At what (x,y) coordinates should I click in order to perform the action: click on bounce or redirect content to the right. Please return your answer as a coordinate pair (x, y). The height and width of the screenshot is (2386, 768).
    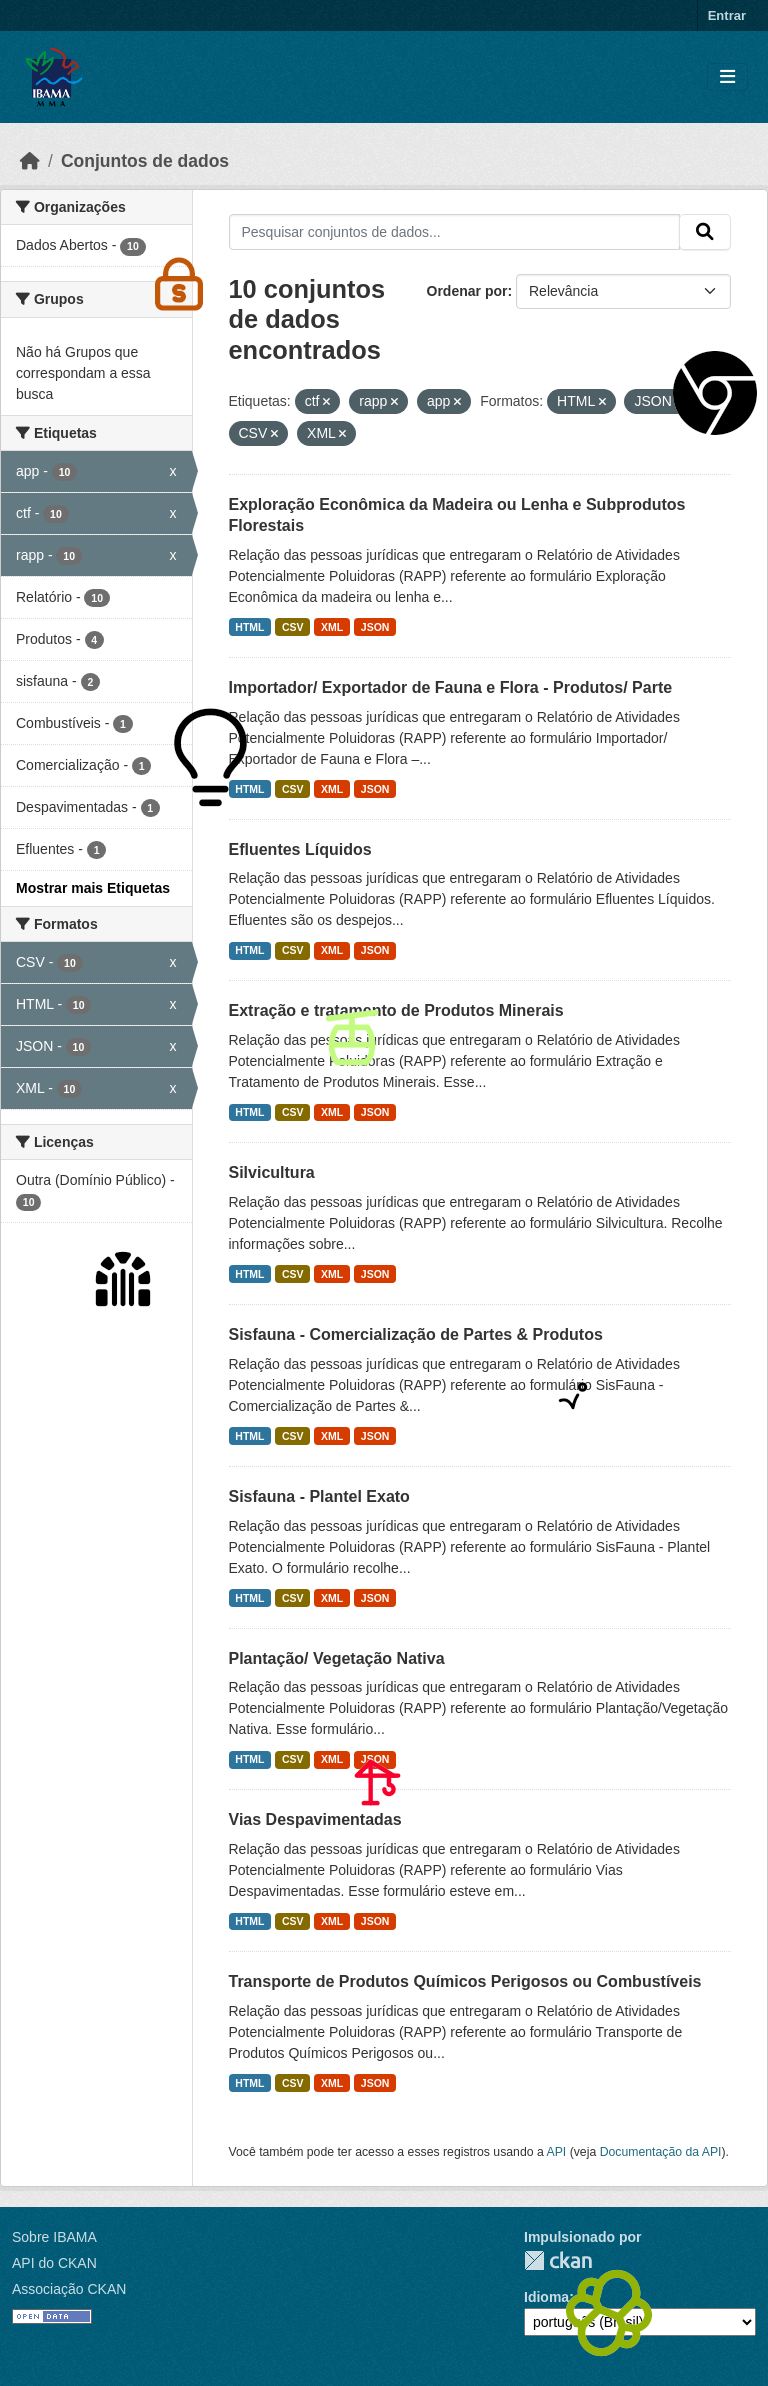
    Looking at the image, I should click on (573, 1395).